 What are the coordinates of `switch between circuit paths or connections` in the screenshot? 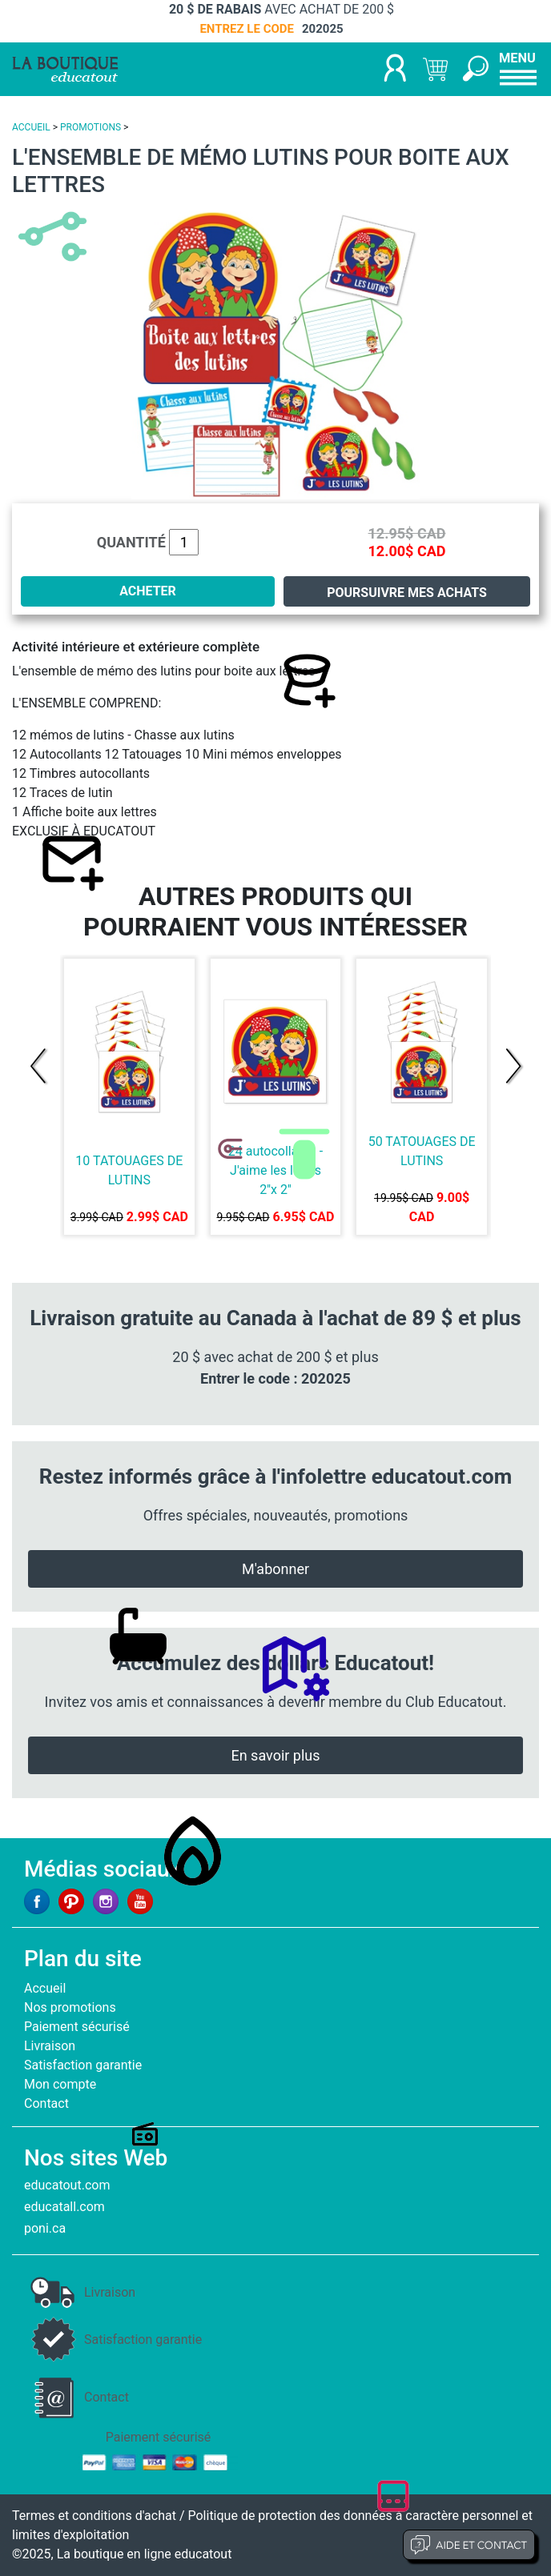 It's located at (52, 236).